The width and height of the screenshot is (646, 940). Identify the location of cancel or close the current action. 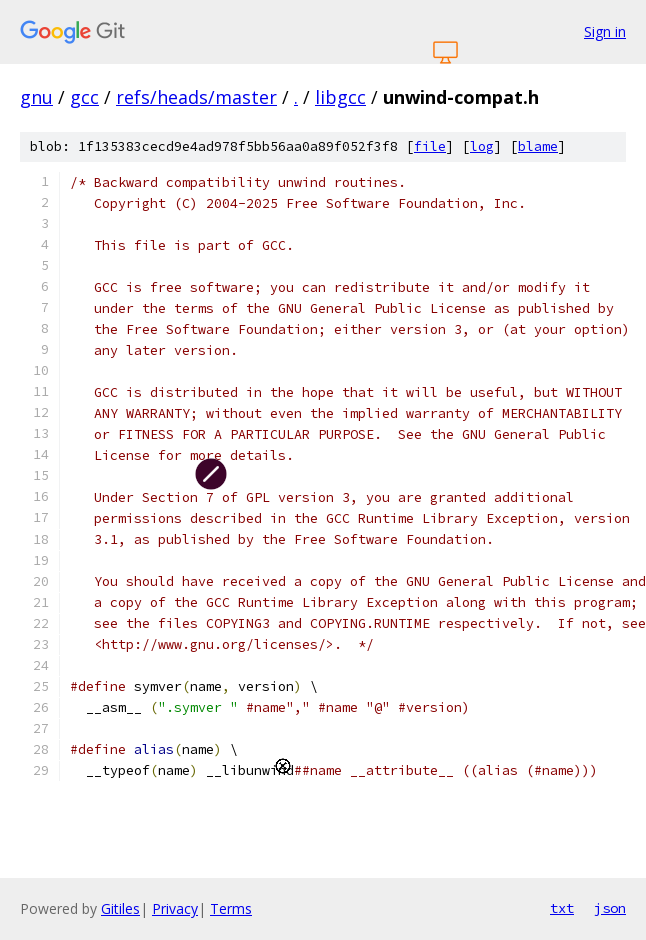
(283, 766).